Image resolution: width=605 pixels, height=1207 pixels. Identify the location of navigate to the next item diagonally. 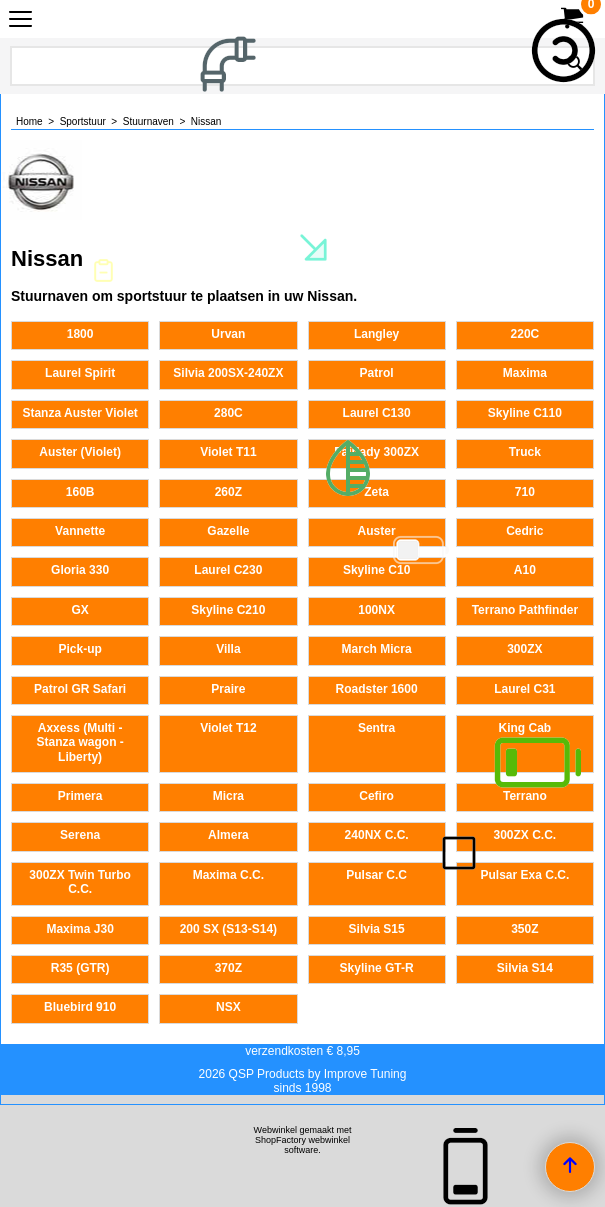
(313, 247).